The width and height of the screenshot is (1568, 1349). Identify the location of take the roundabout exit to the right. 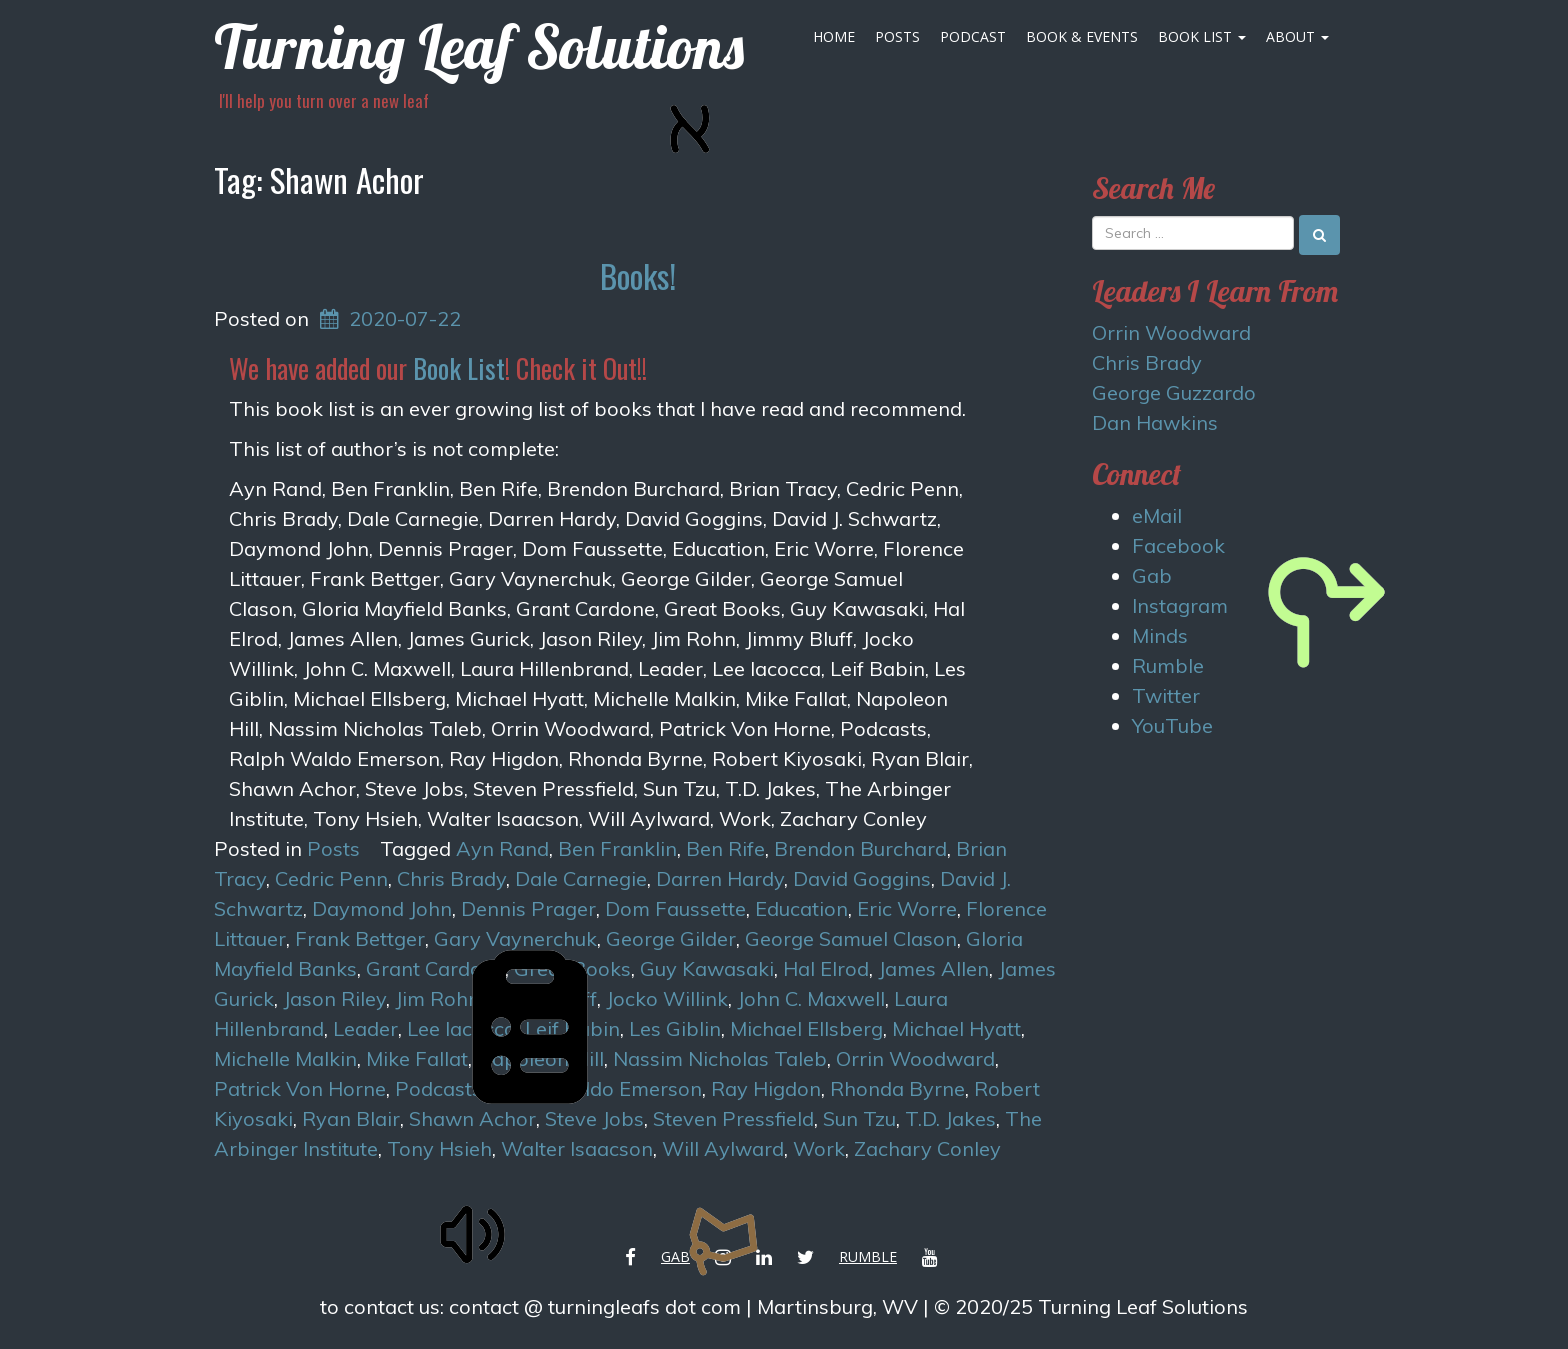
(1326, 609).